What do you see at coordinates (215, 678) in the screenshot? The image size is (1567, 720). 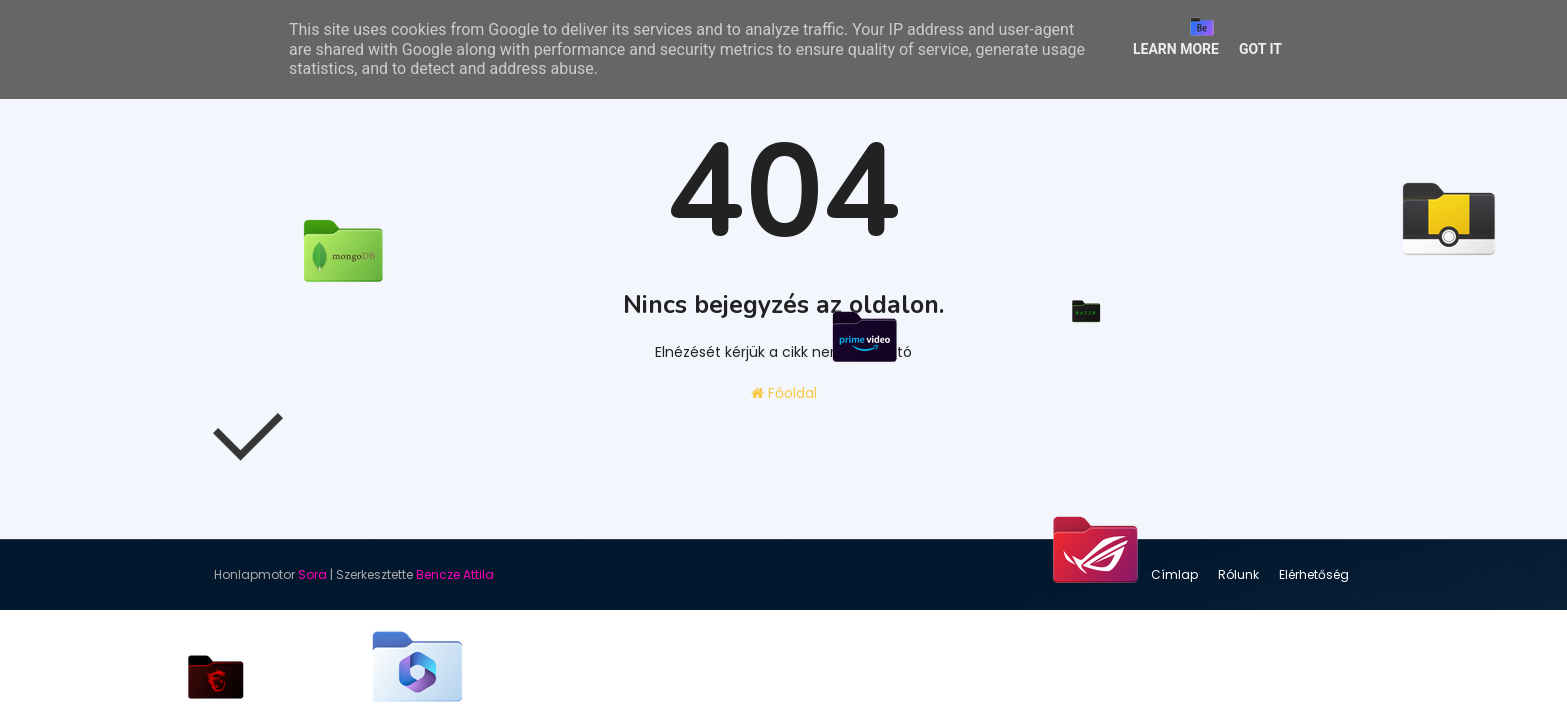 I see `open msi-branded files folder` at bounding box center [215, 678].